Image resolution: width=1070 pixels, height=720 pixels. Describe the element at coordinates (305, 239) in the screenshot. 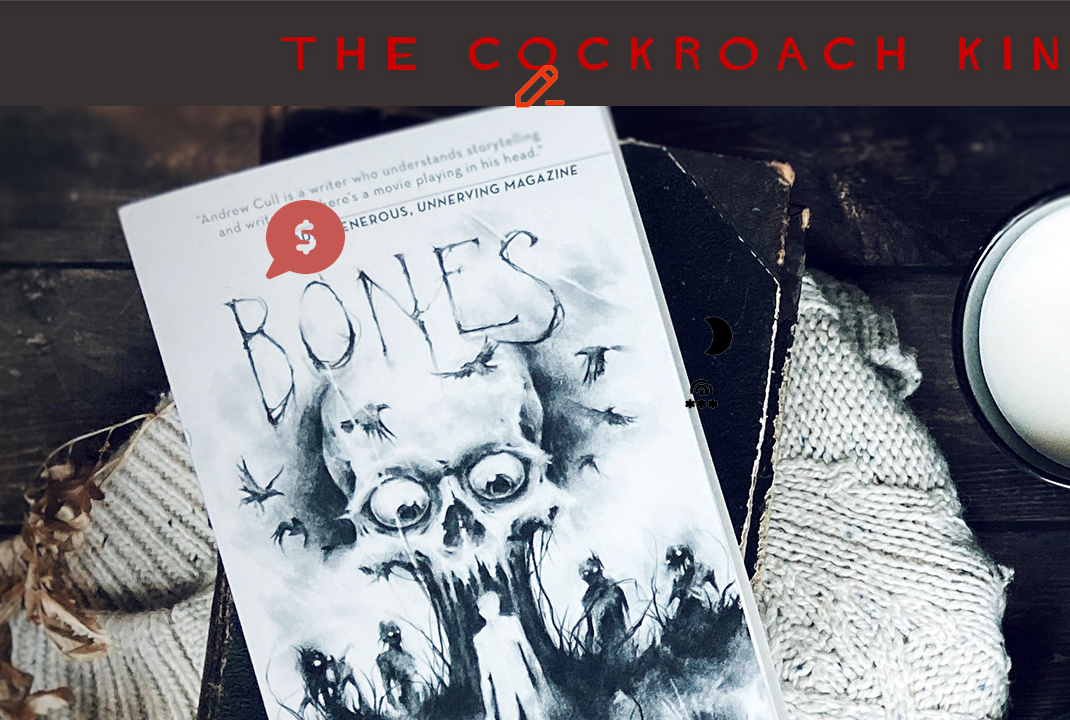

I see `view payment or billing messages` at that location.